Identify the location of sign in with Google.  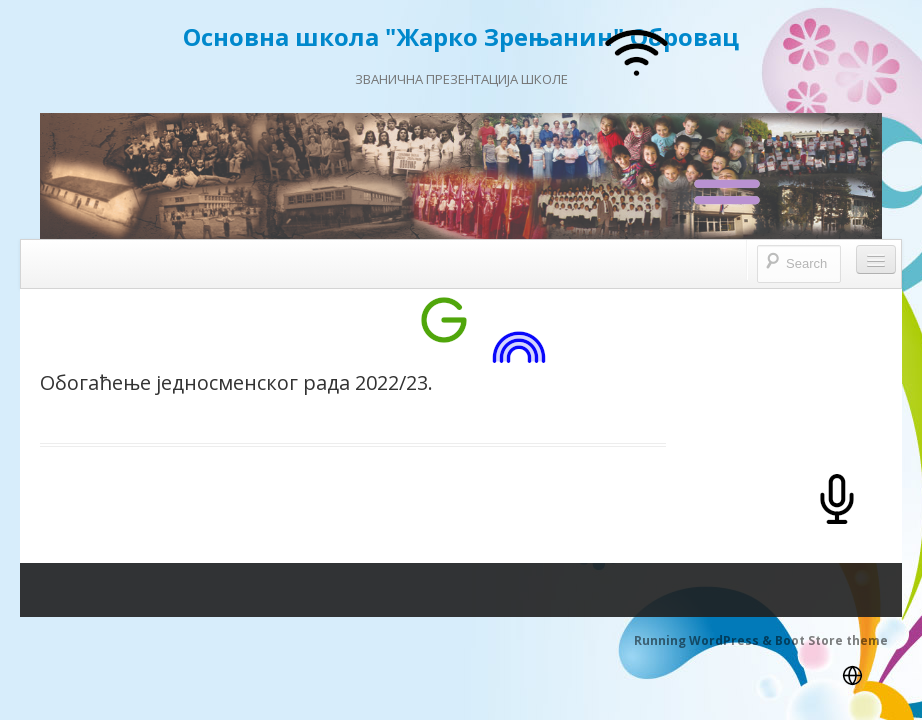
(444, 320).